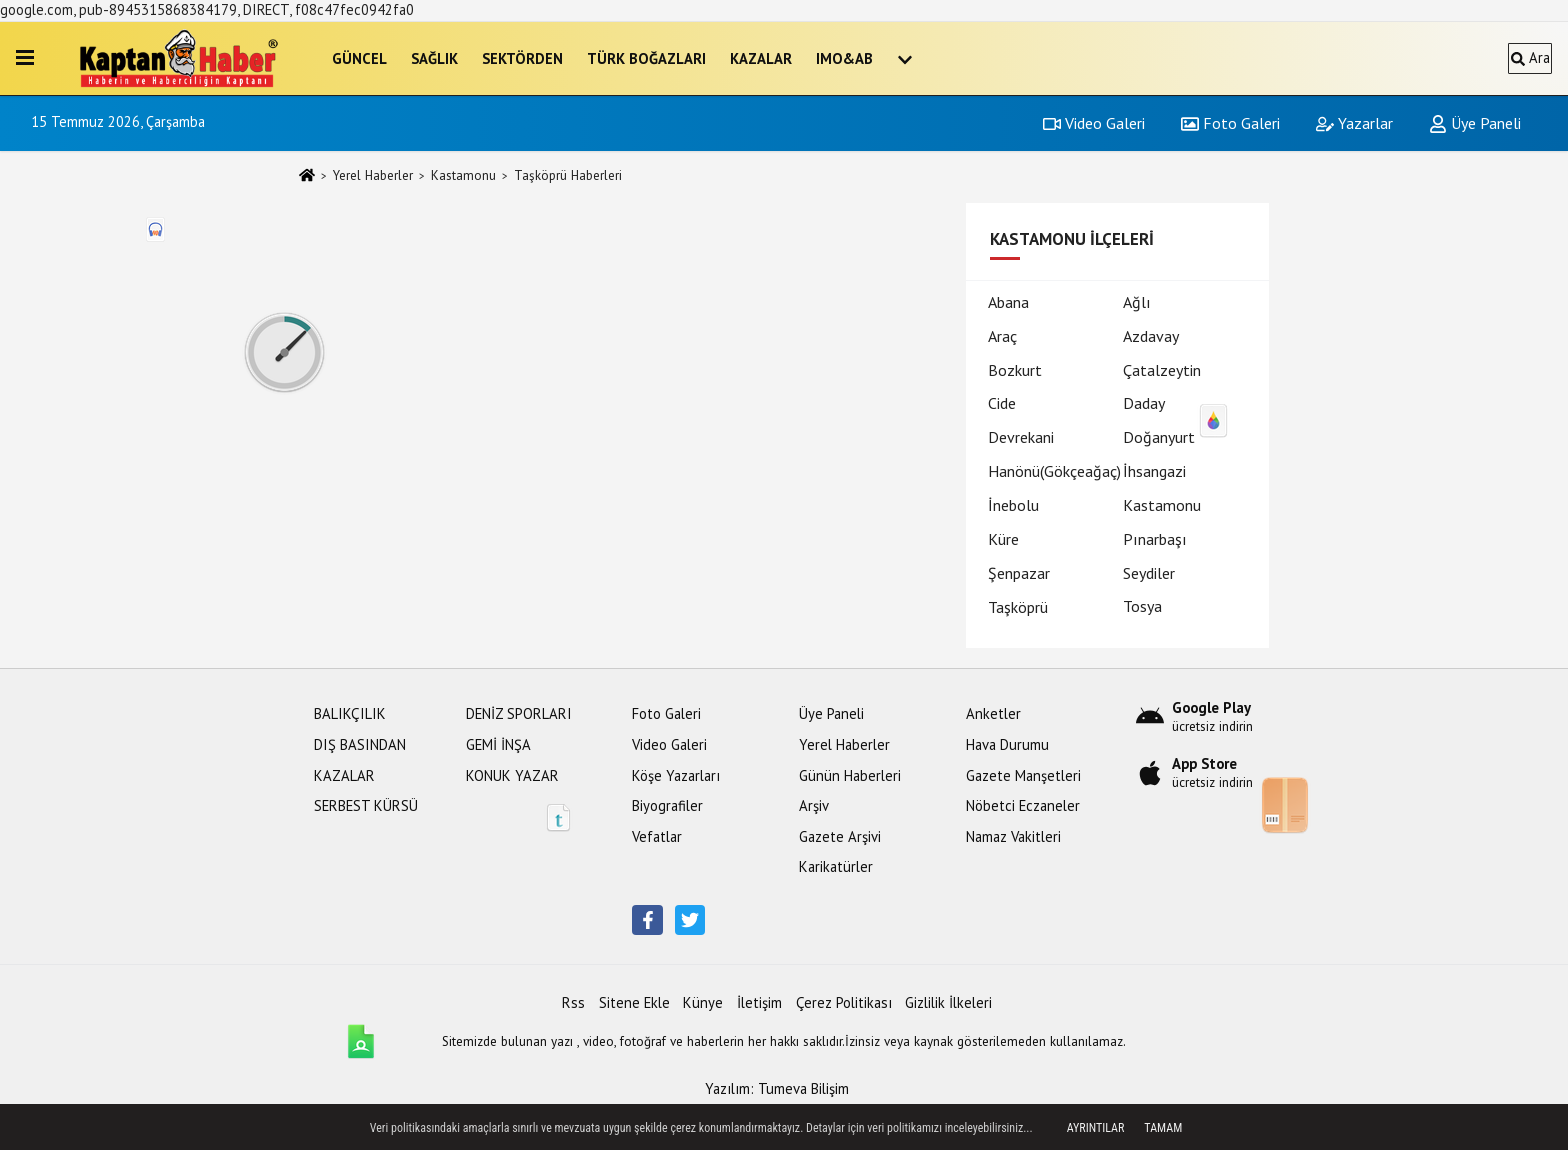  Describe the element at coordinates (284, 352) in the screenshot. I see `open system profiler to analyze performance` at that location.